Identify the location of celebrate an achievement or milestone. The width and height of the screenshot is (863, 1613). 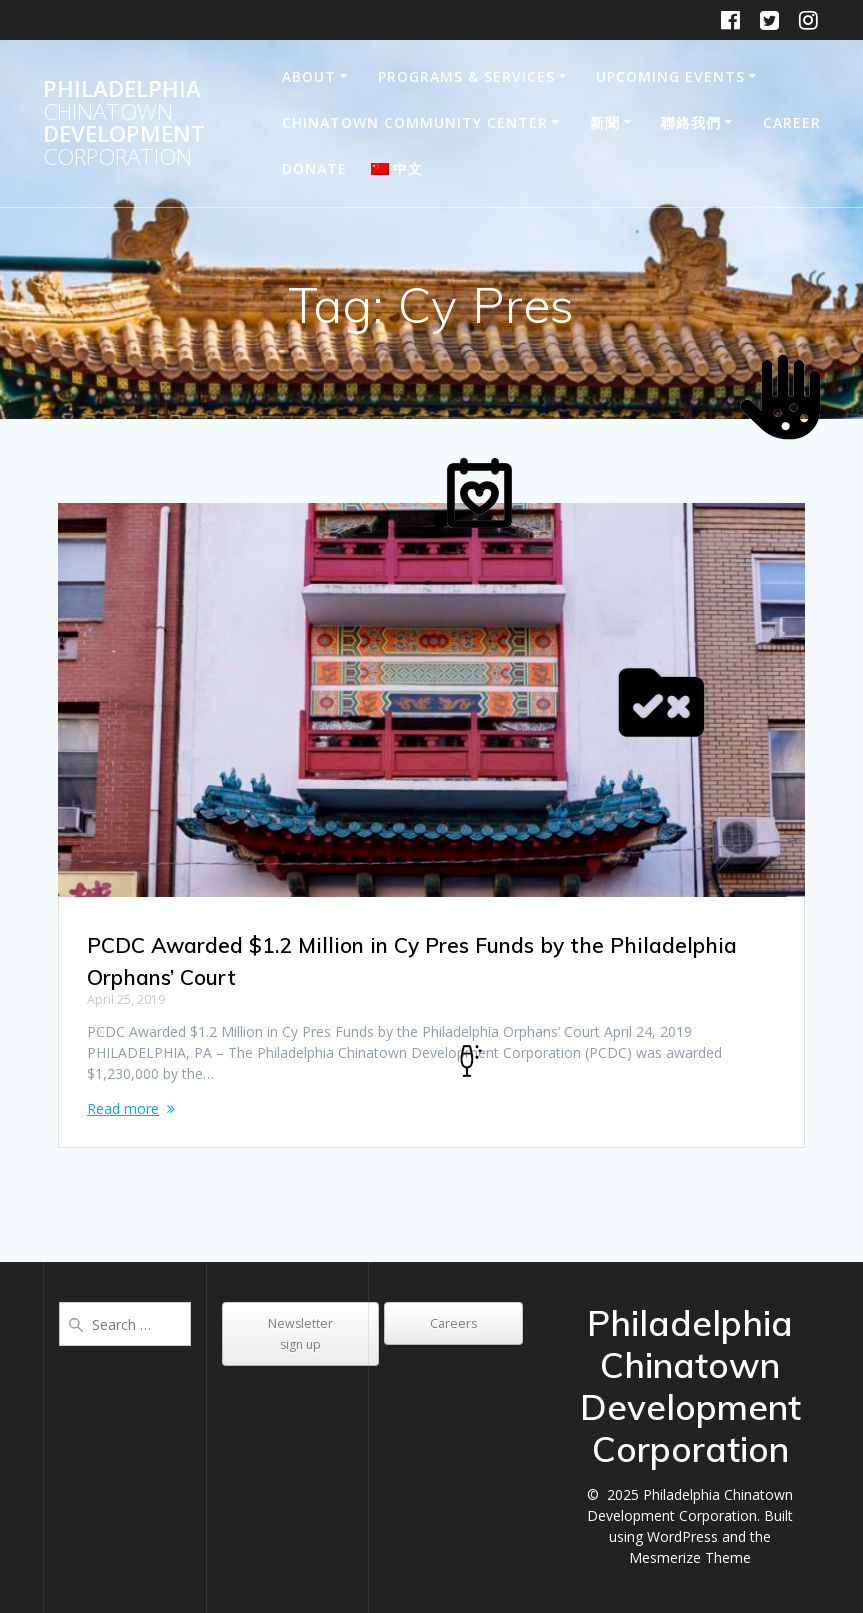
(468, 1061).